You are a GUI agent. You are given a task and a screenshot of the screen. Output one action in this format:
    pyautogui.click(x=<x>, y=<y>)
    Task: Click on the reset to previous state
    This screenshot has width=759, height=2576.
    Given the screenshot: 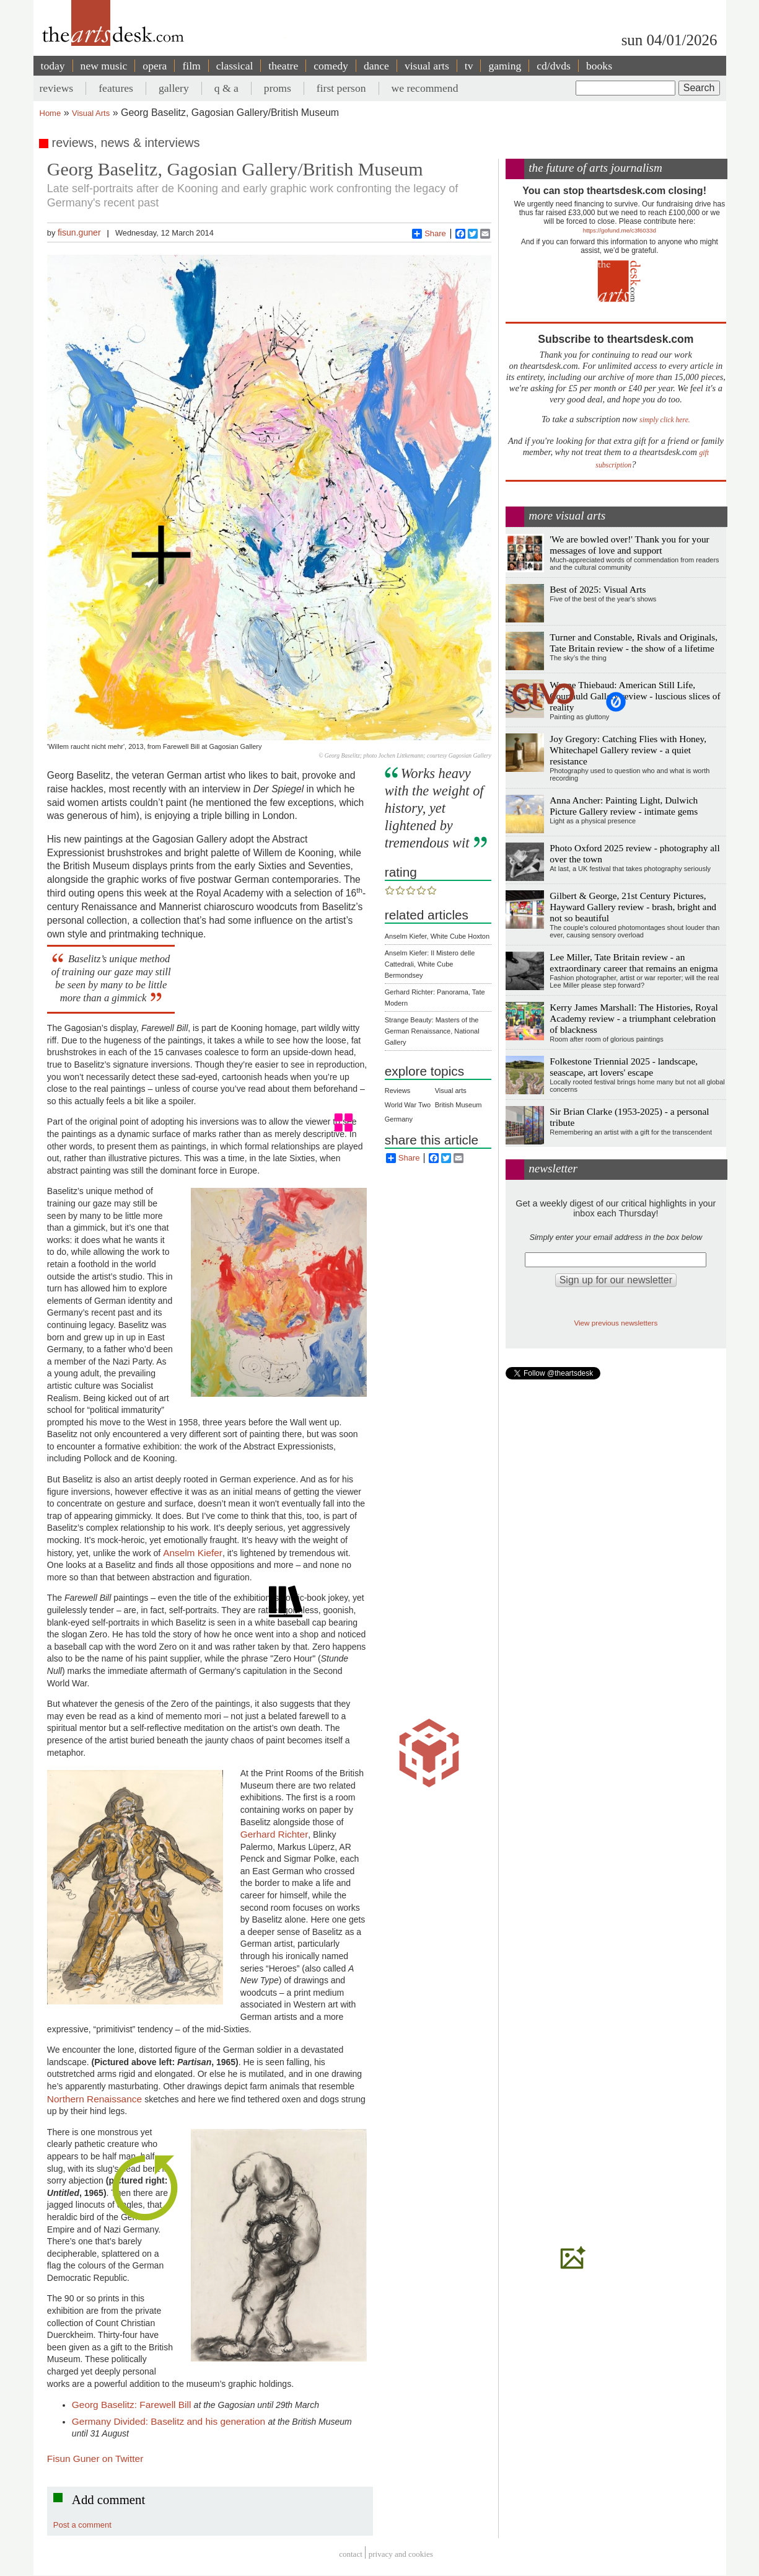 What is the action you would take?
    pyautogui.click(x=145, y=2188)
    